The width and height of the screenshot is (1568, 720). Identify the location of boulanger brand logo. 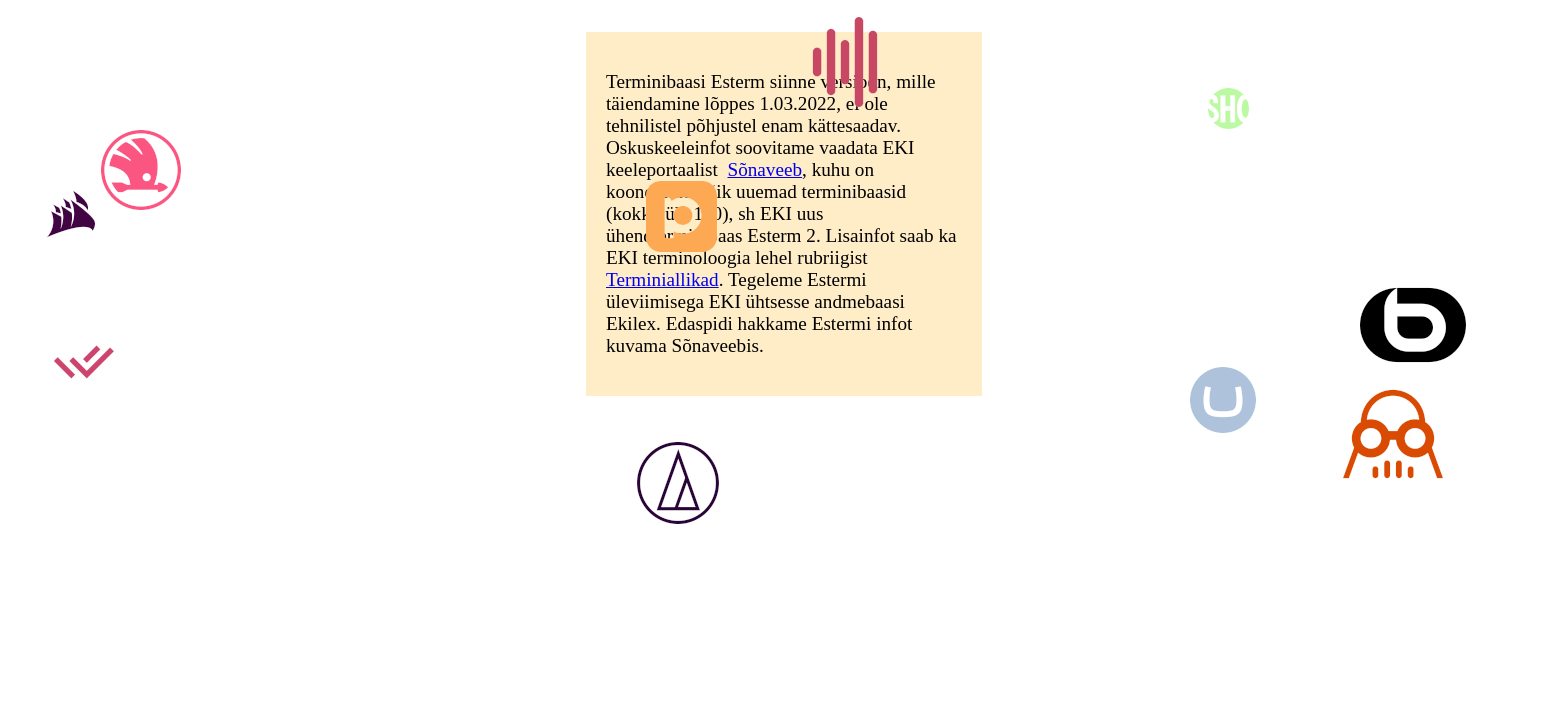
(1413, 325).